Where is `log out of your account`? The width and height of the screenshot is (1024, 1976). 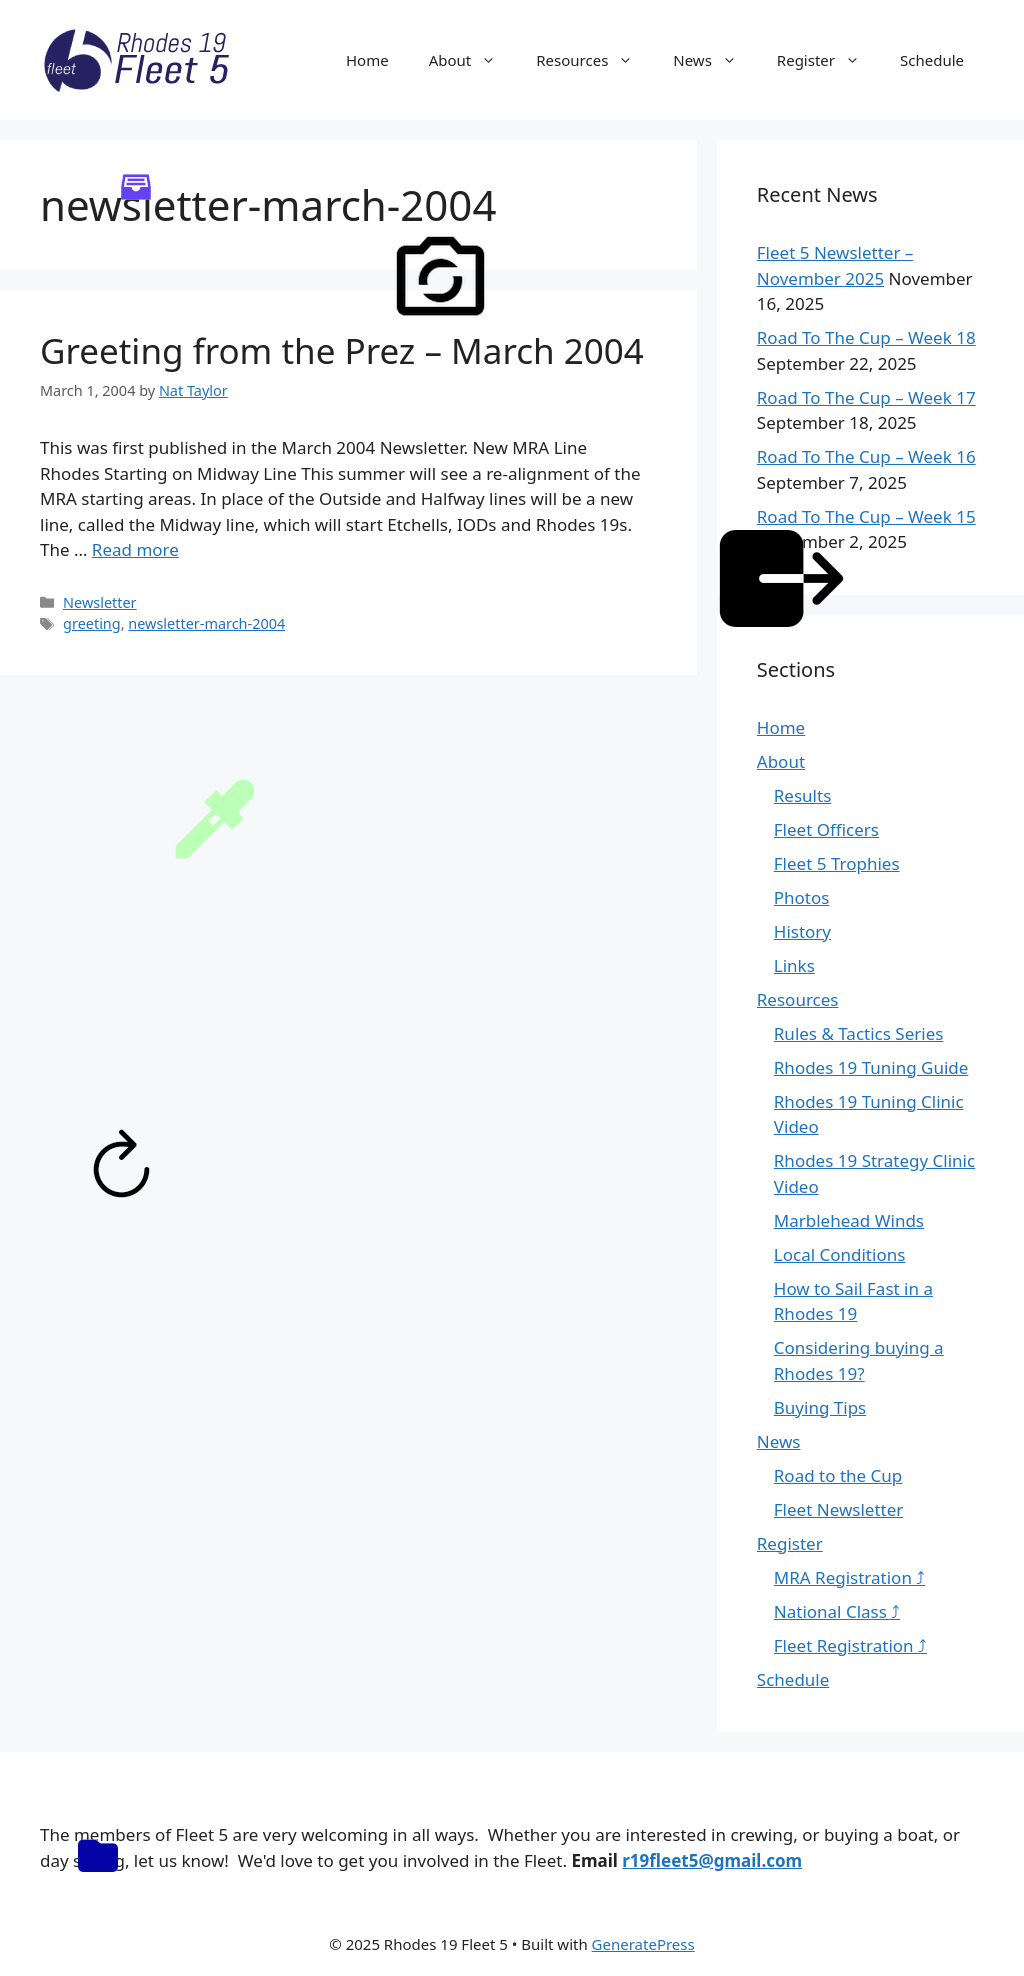 log out of your account is located at coordinates (781, 578).